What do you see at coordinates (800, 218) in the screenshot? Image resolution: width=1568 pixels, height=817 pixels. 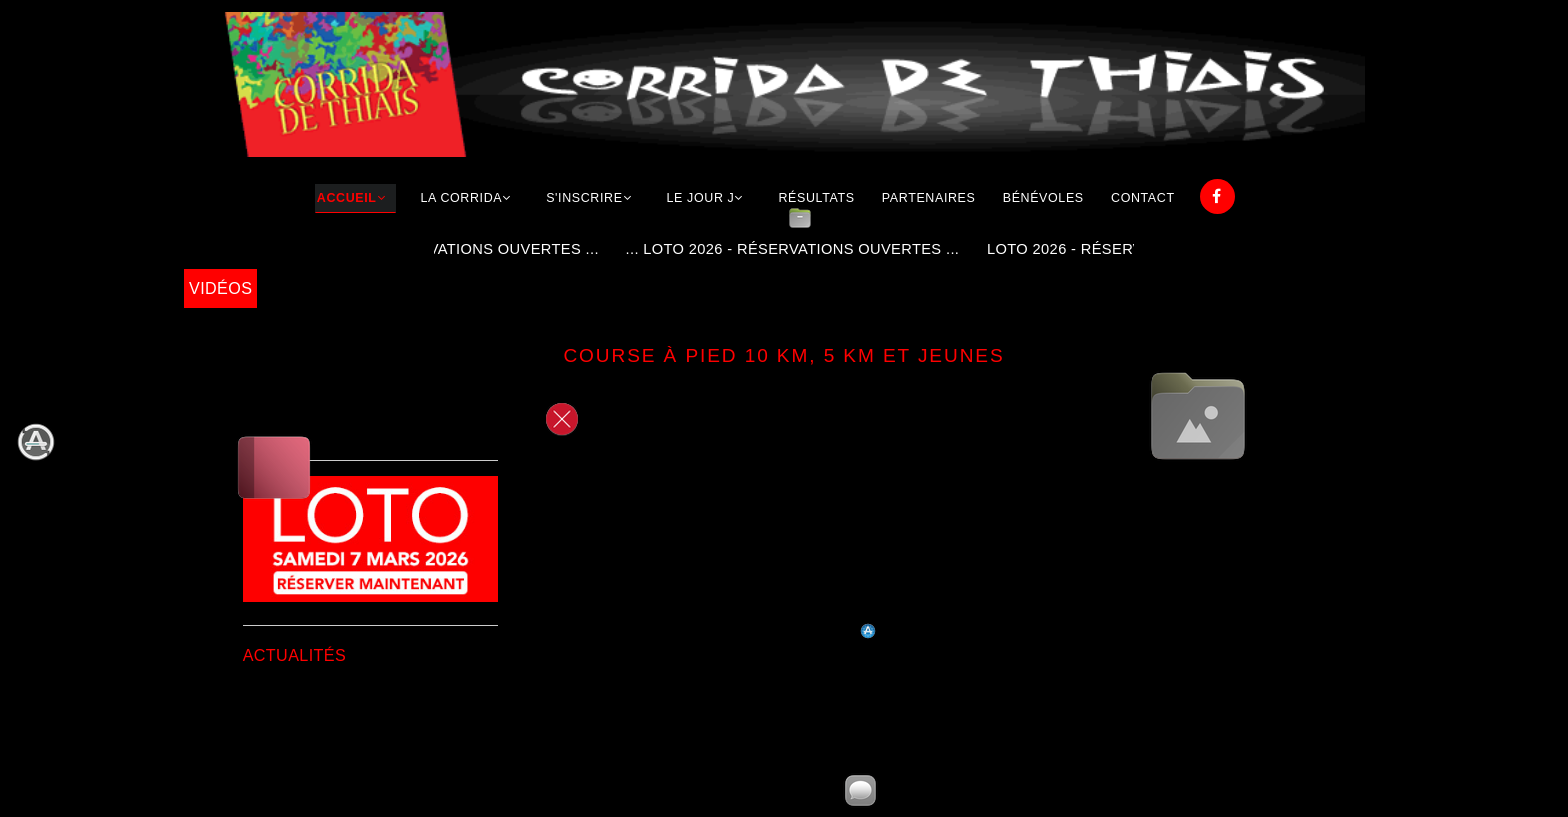 I see `open the file manager application` at bounding box center [800, 218].